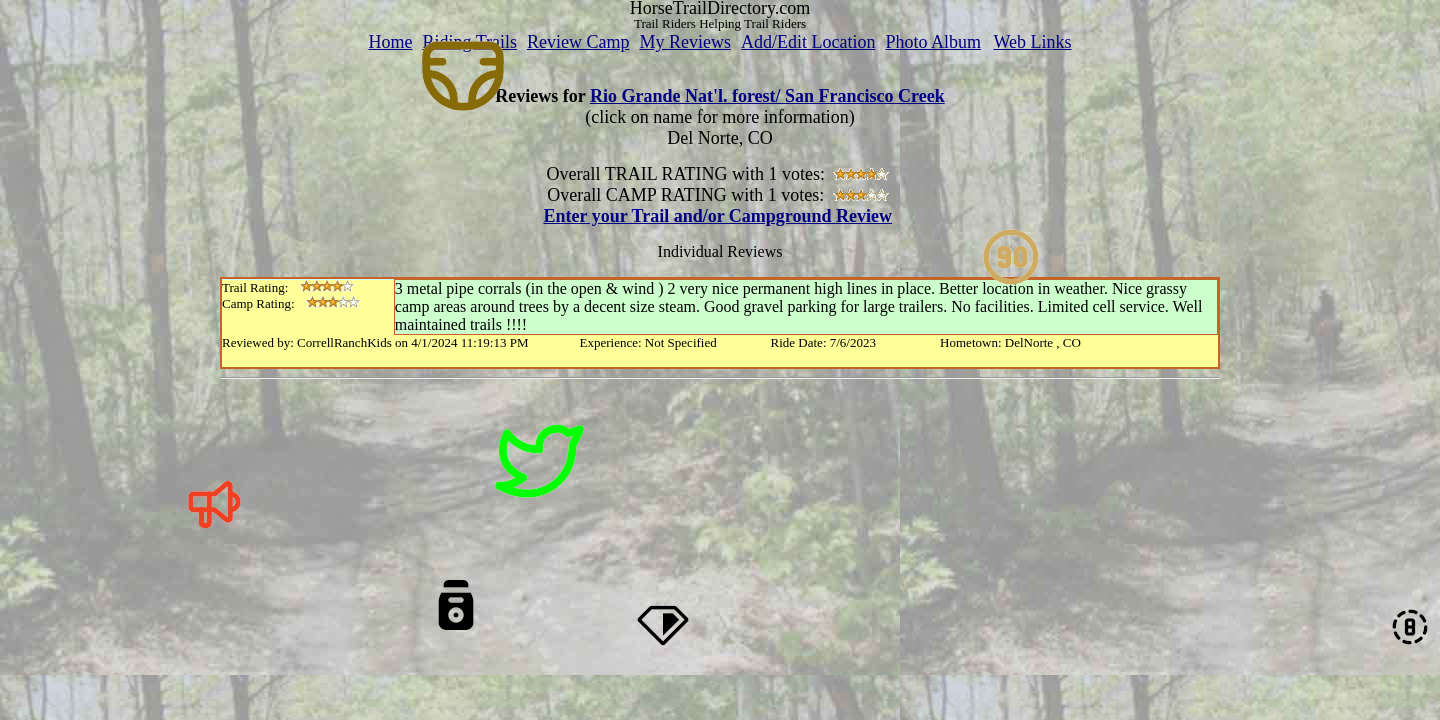 This screenshot has width=1440, height=720. I want to click on indicates dairy or milk product category, so click(456, 605).